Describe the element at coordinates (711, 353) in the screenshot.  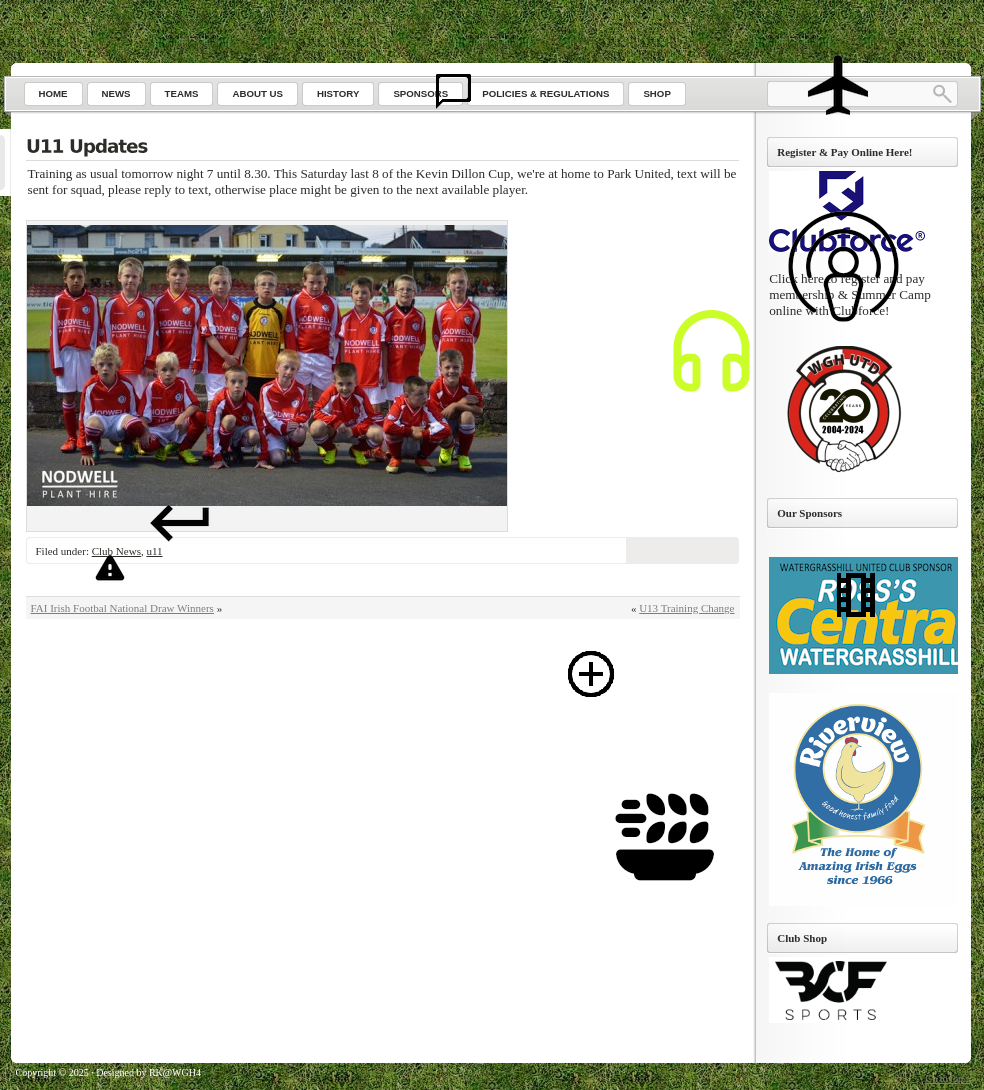
I see `access audio or music playback` at that location.